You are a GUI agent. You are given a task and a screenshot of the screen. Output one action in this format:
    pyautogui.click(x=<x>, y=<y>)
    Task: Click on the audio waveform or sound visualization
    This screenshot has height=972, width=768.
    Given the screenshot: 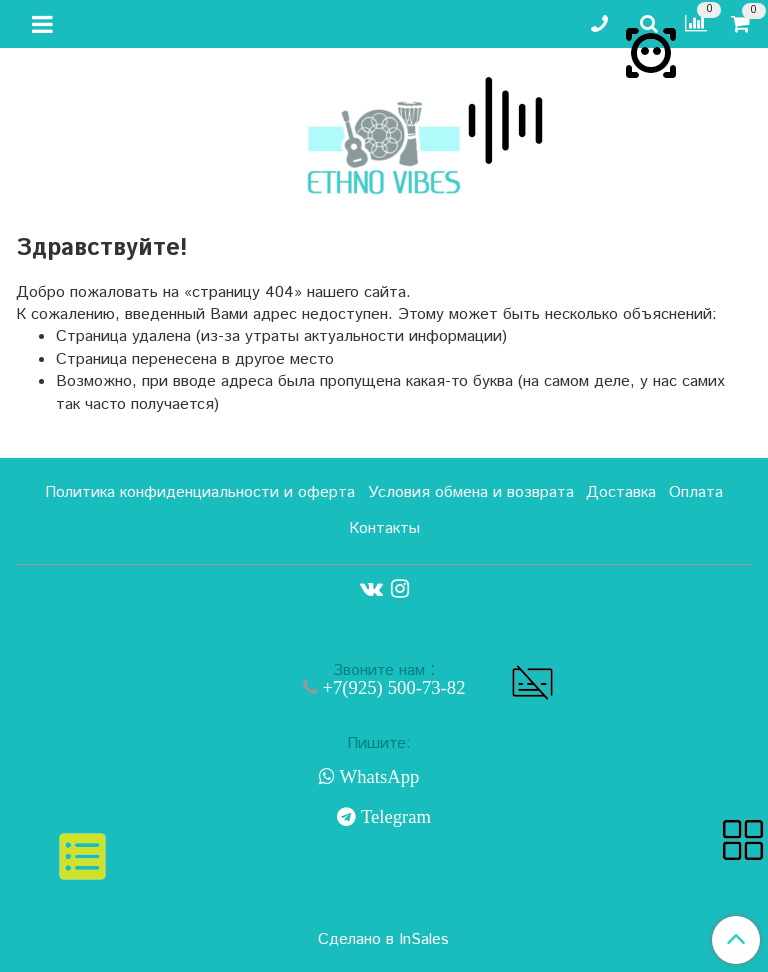 What is the action you would take?
    pyautogui.click(x=505, y=120)
    